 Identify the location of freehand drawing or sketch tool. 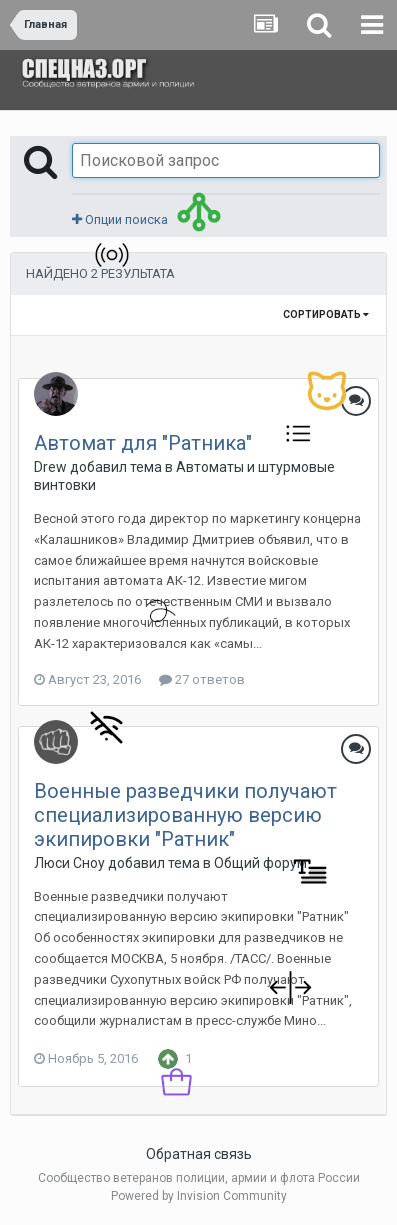
(159, 611).